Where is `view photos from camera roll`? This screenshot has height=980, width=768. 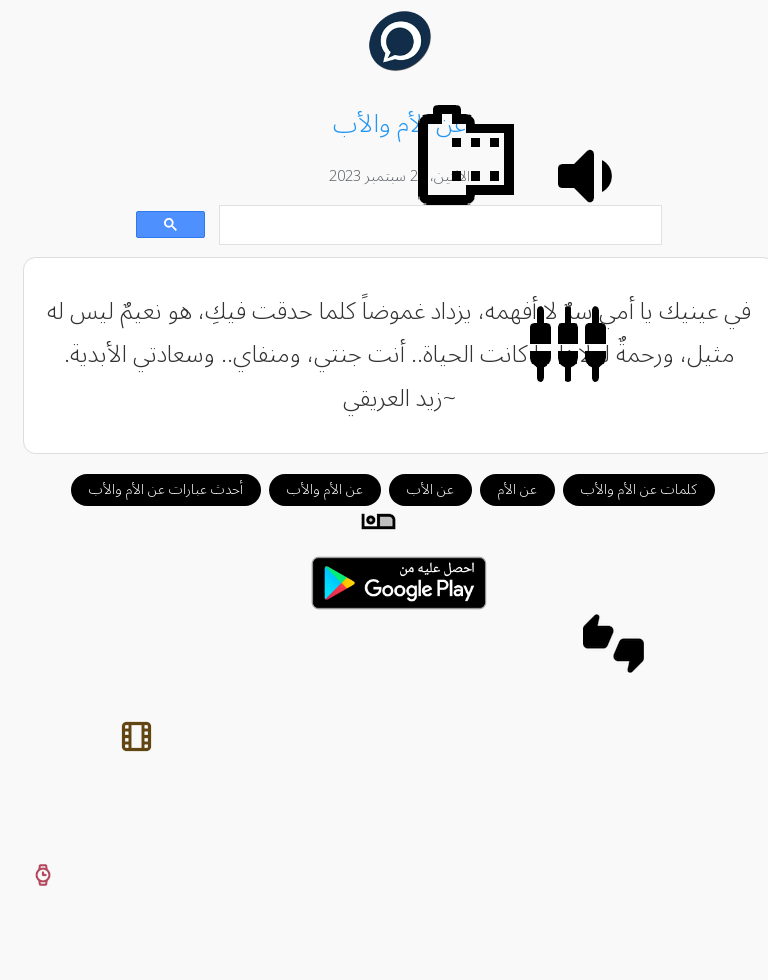
view photos from camera roll is located at coordinates (466, 157).